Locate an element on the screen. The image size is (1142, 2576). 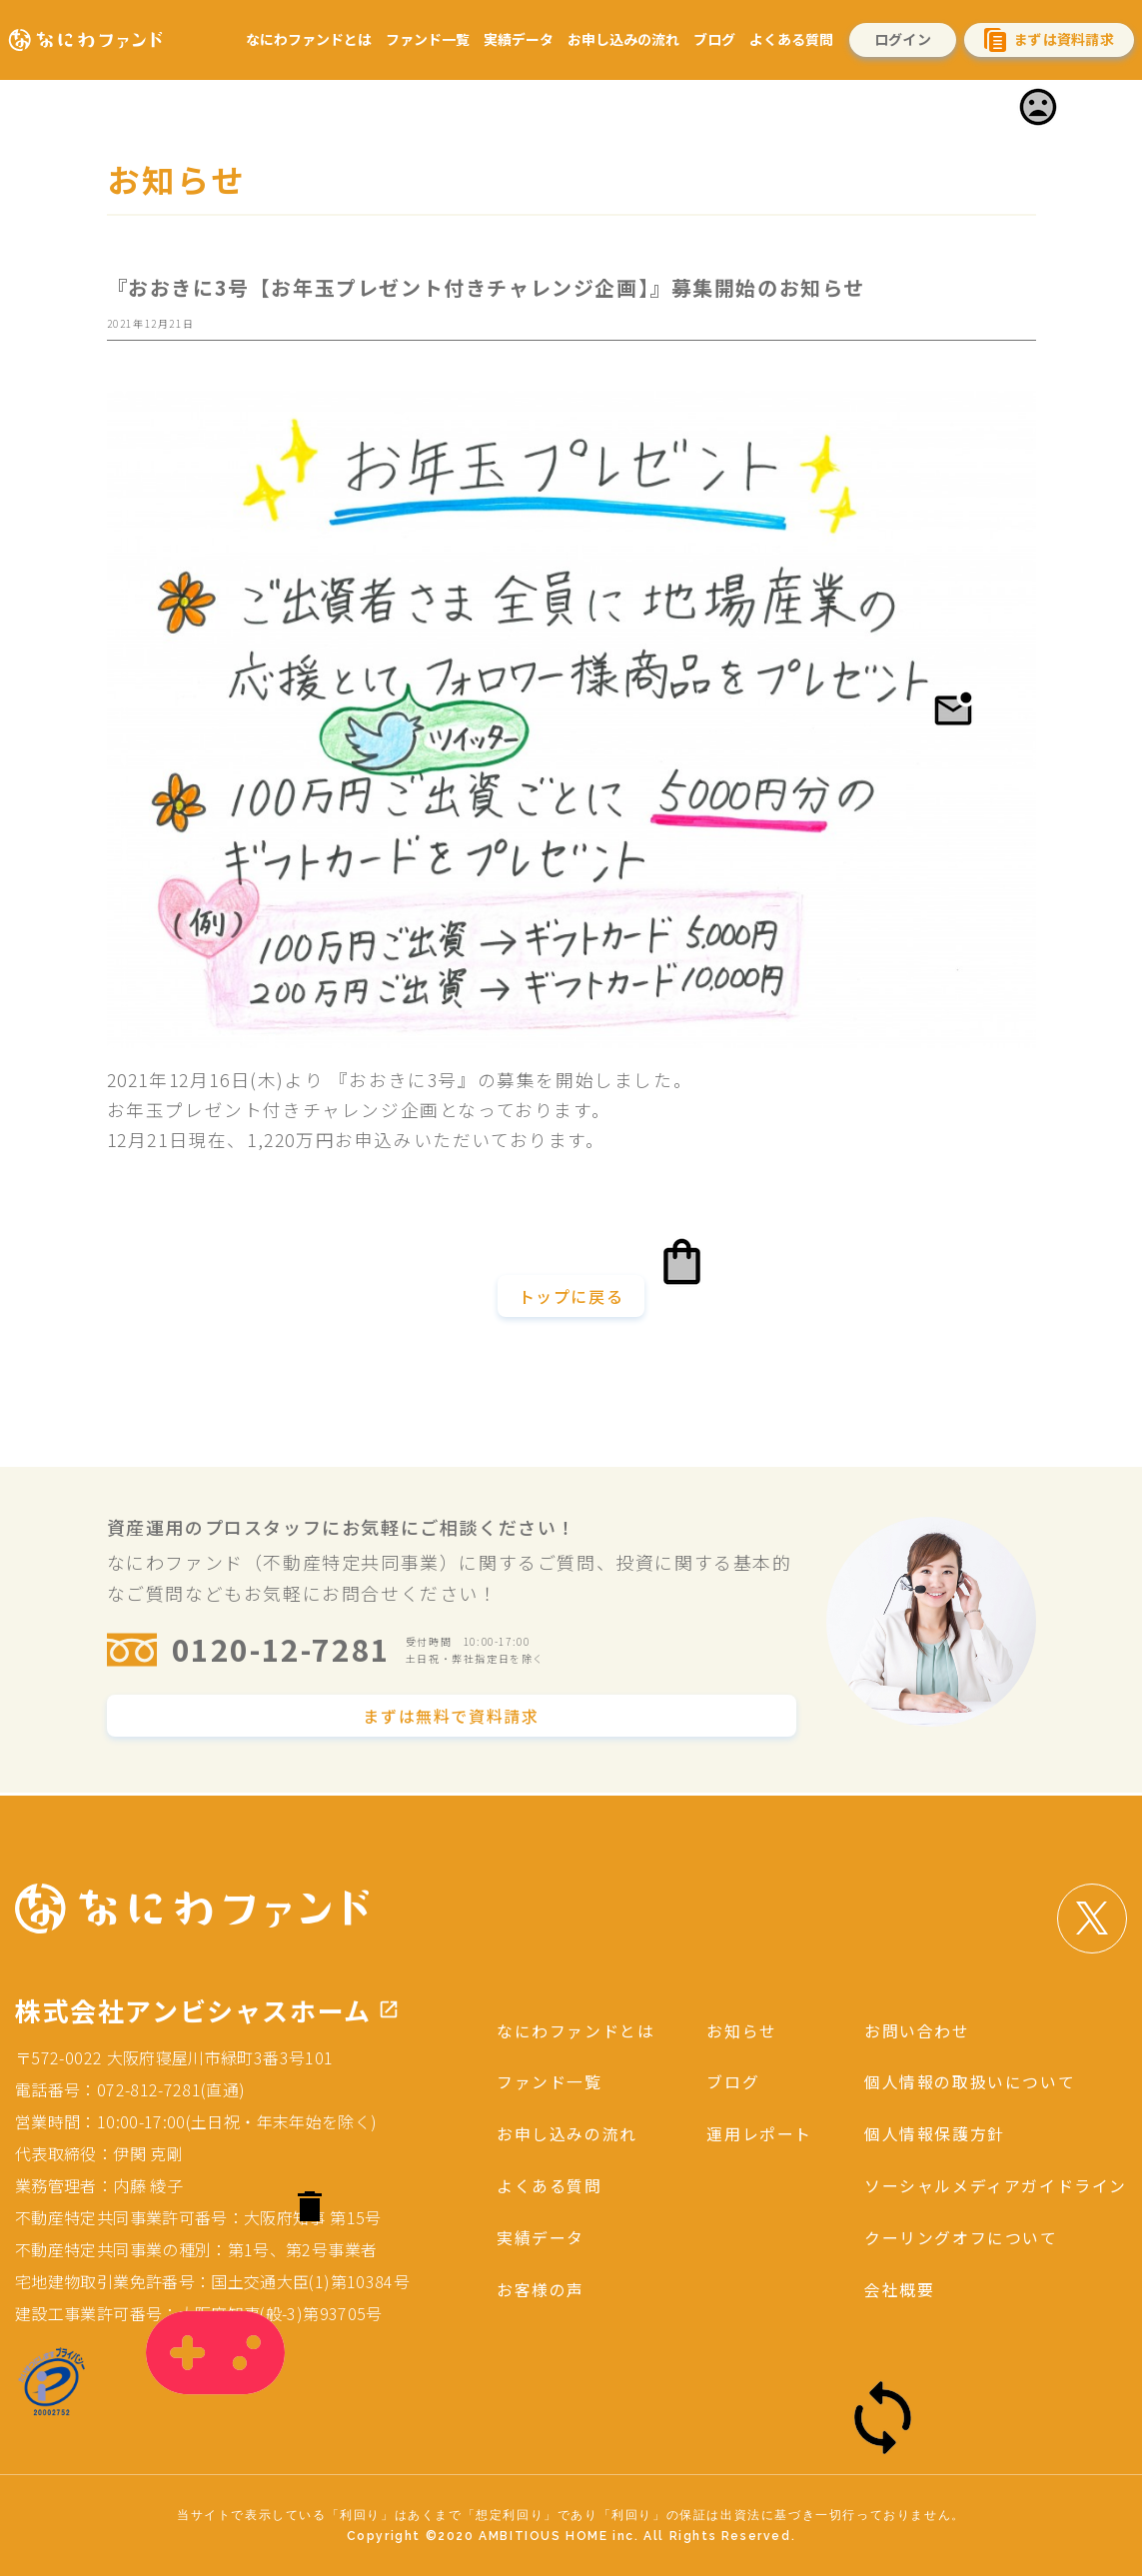
view your shopping bag is located at coordinates (681, 1261).